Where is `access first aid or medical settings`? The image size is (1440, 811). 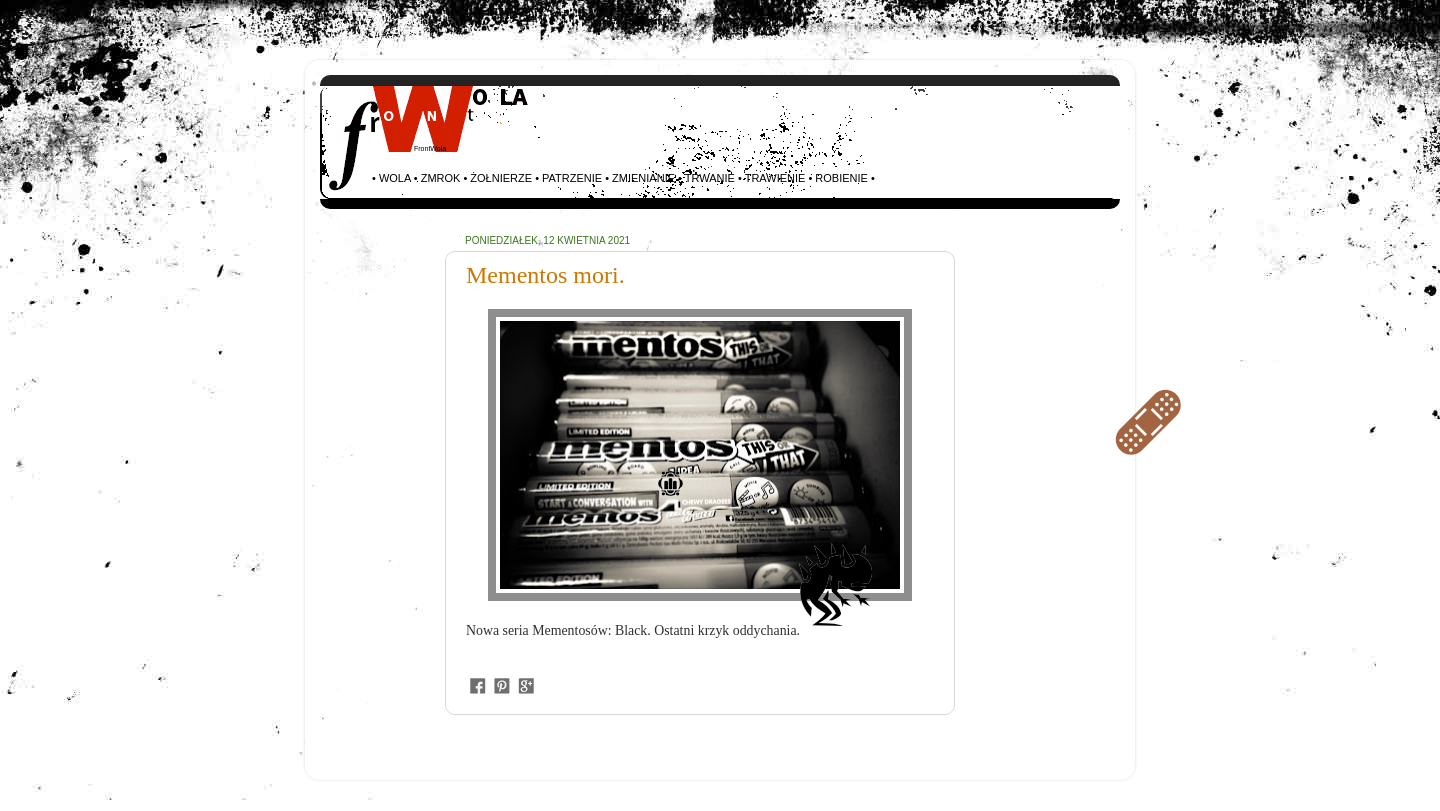 access first aid or medical settings is located at coordinates (1148, 422).